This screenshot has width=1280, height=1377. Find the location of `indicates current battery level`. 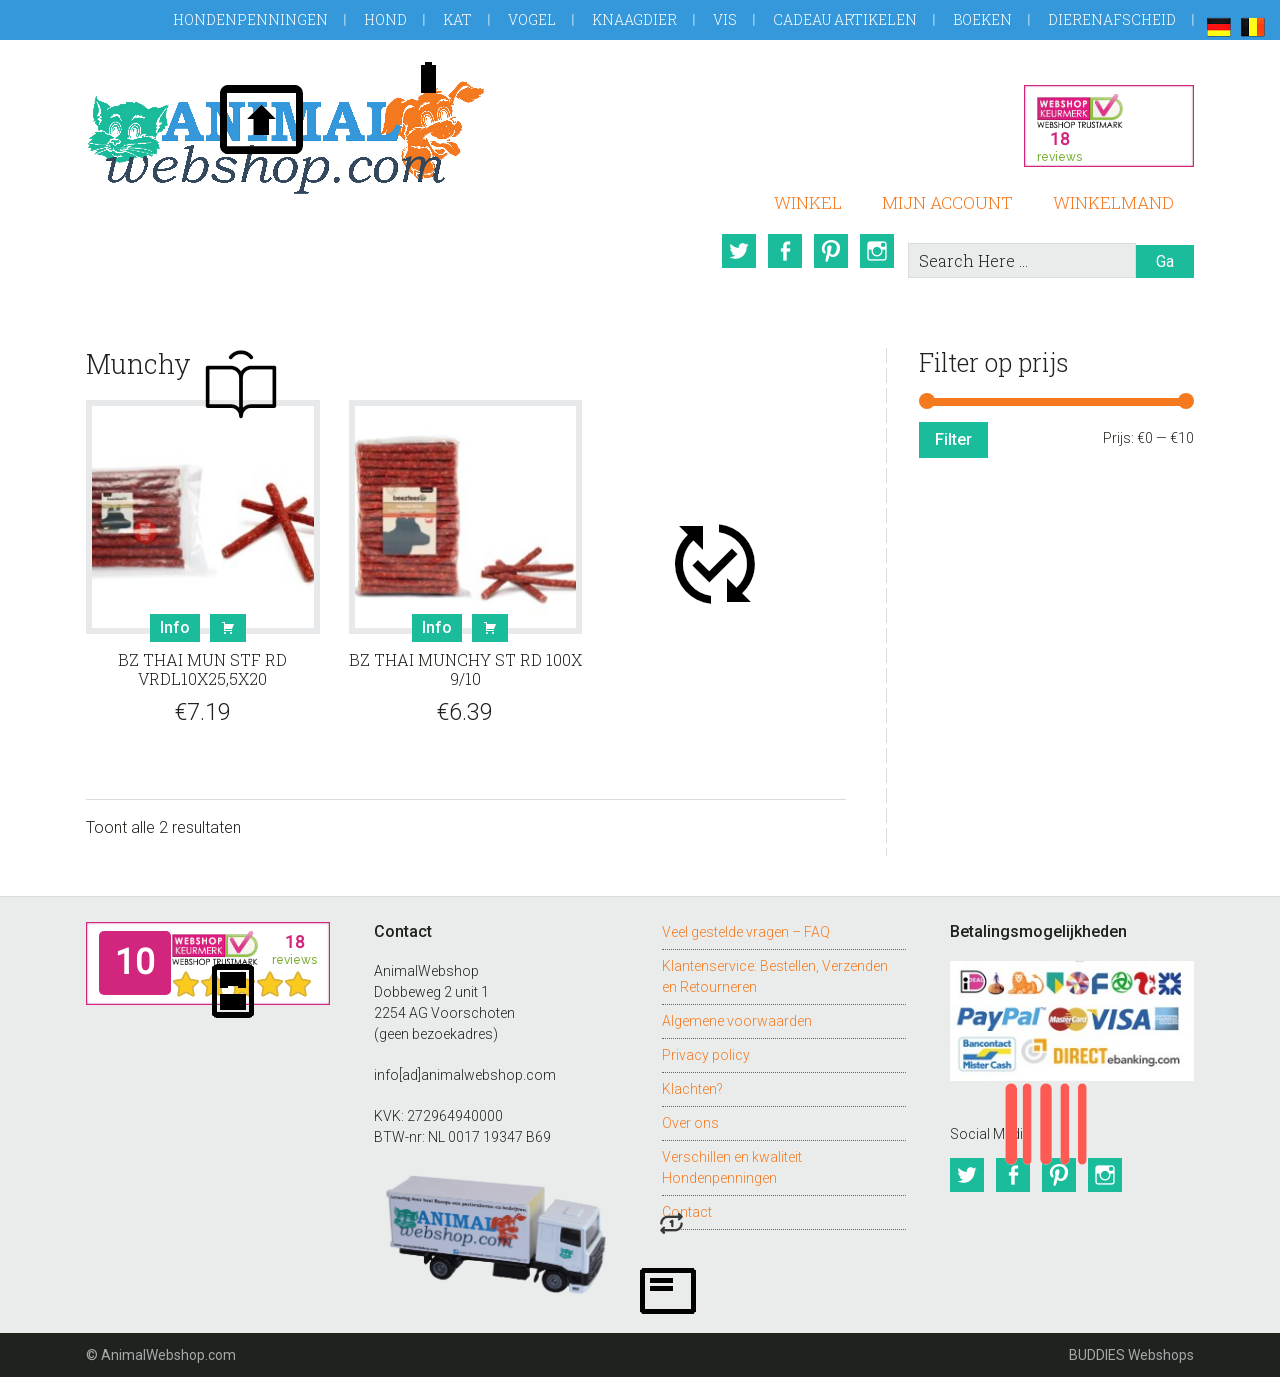

indicates current battery level is located at coordinates (428, 77).